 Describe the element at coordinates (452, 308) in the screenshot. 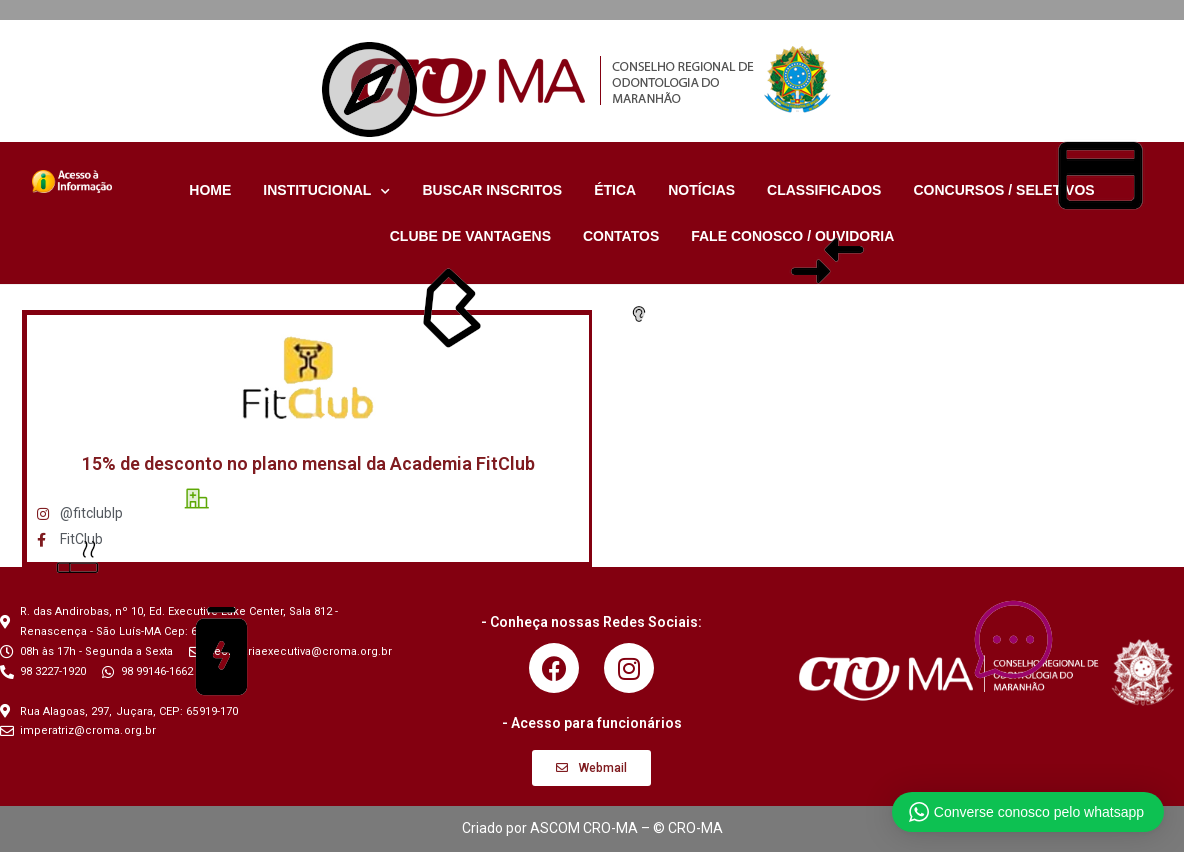

I see `bulma CSS framework logo` at that location.